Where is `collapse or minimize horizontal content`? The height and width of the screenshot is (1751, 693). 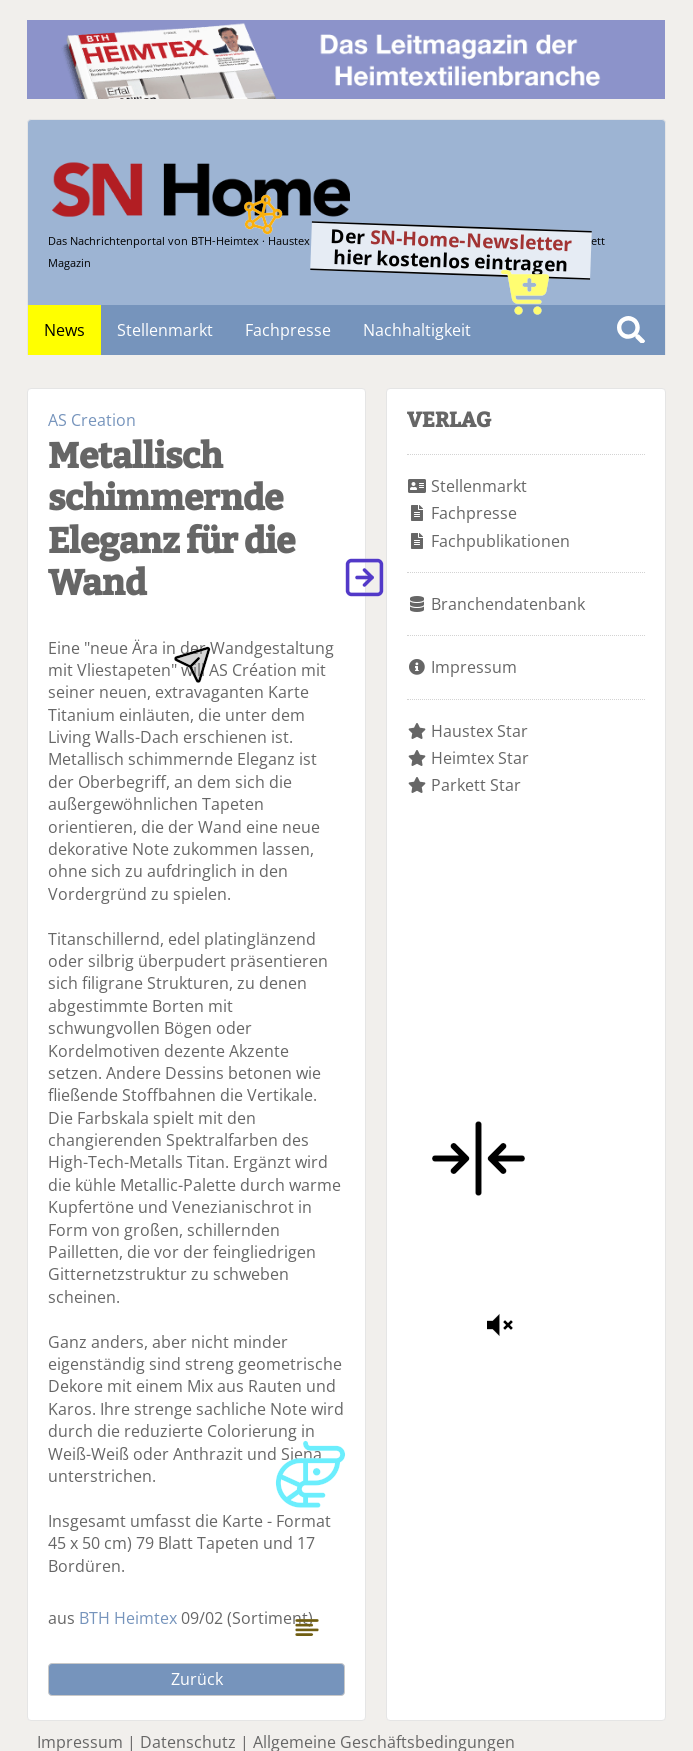 collapse or minimize horizontal content is located at coordinates (478, 1158).